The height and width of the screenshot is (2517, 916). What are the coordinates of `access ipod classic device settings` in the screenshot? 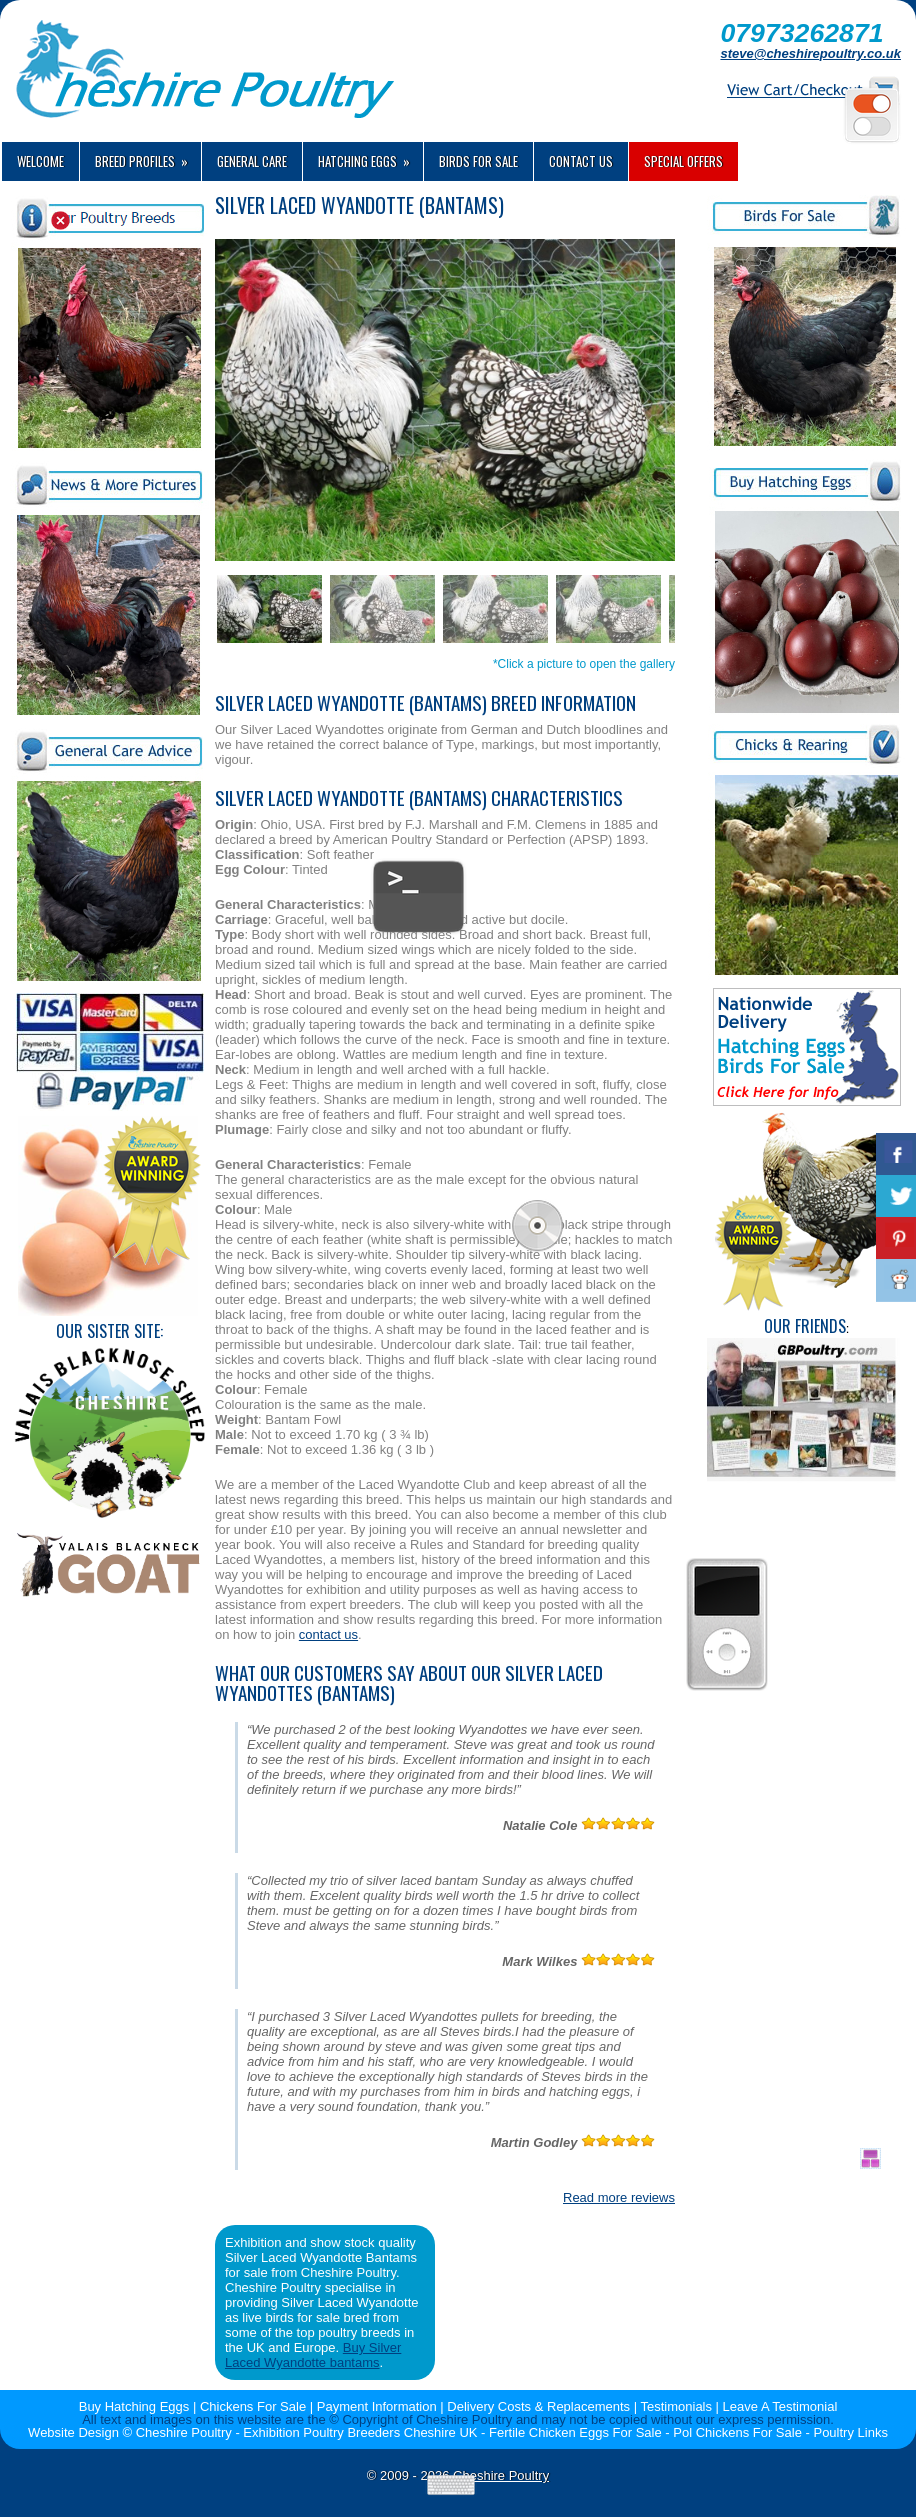 It's located at (727, 1624).